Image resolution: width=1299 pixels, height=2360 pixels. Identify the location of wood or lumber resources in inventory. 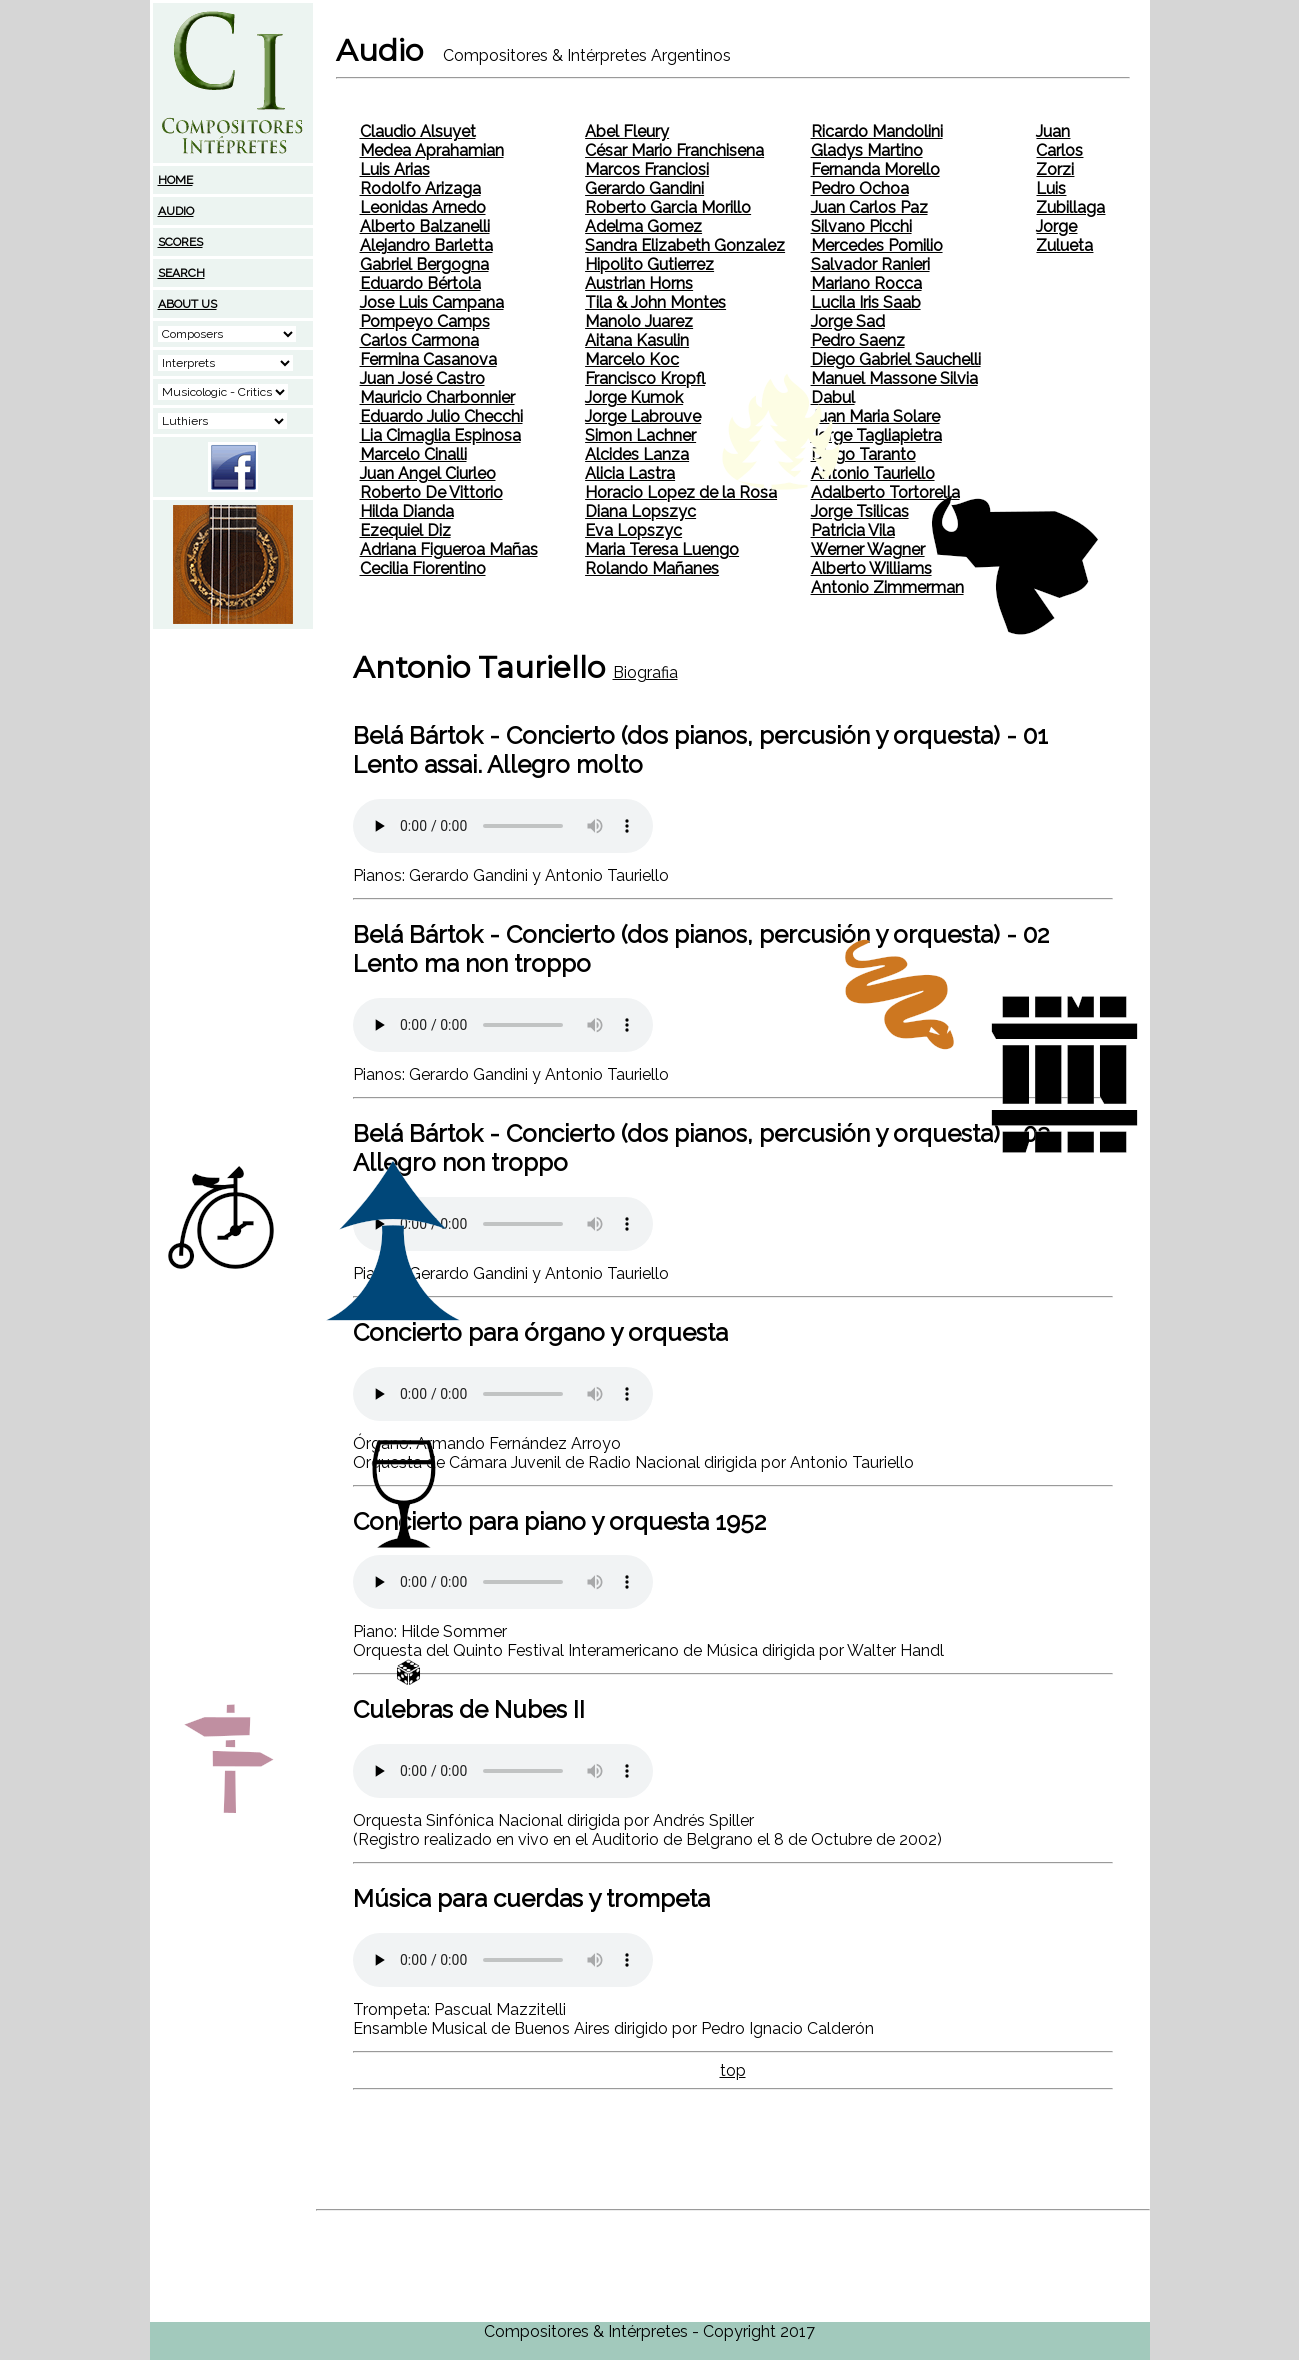
(1064, 1074).